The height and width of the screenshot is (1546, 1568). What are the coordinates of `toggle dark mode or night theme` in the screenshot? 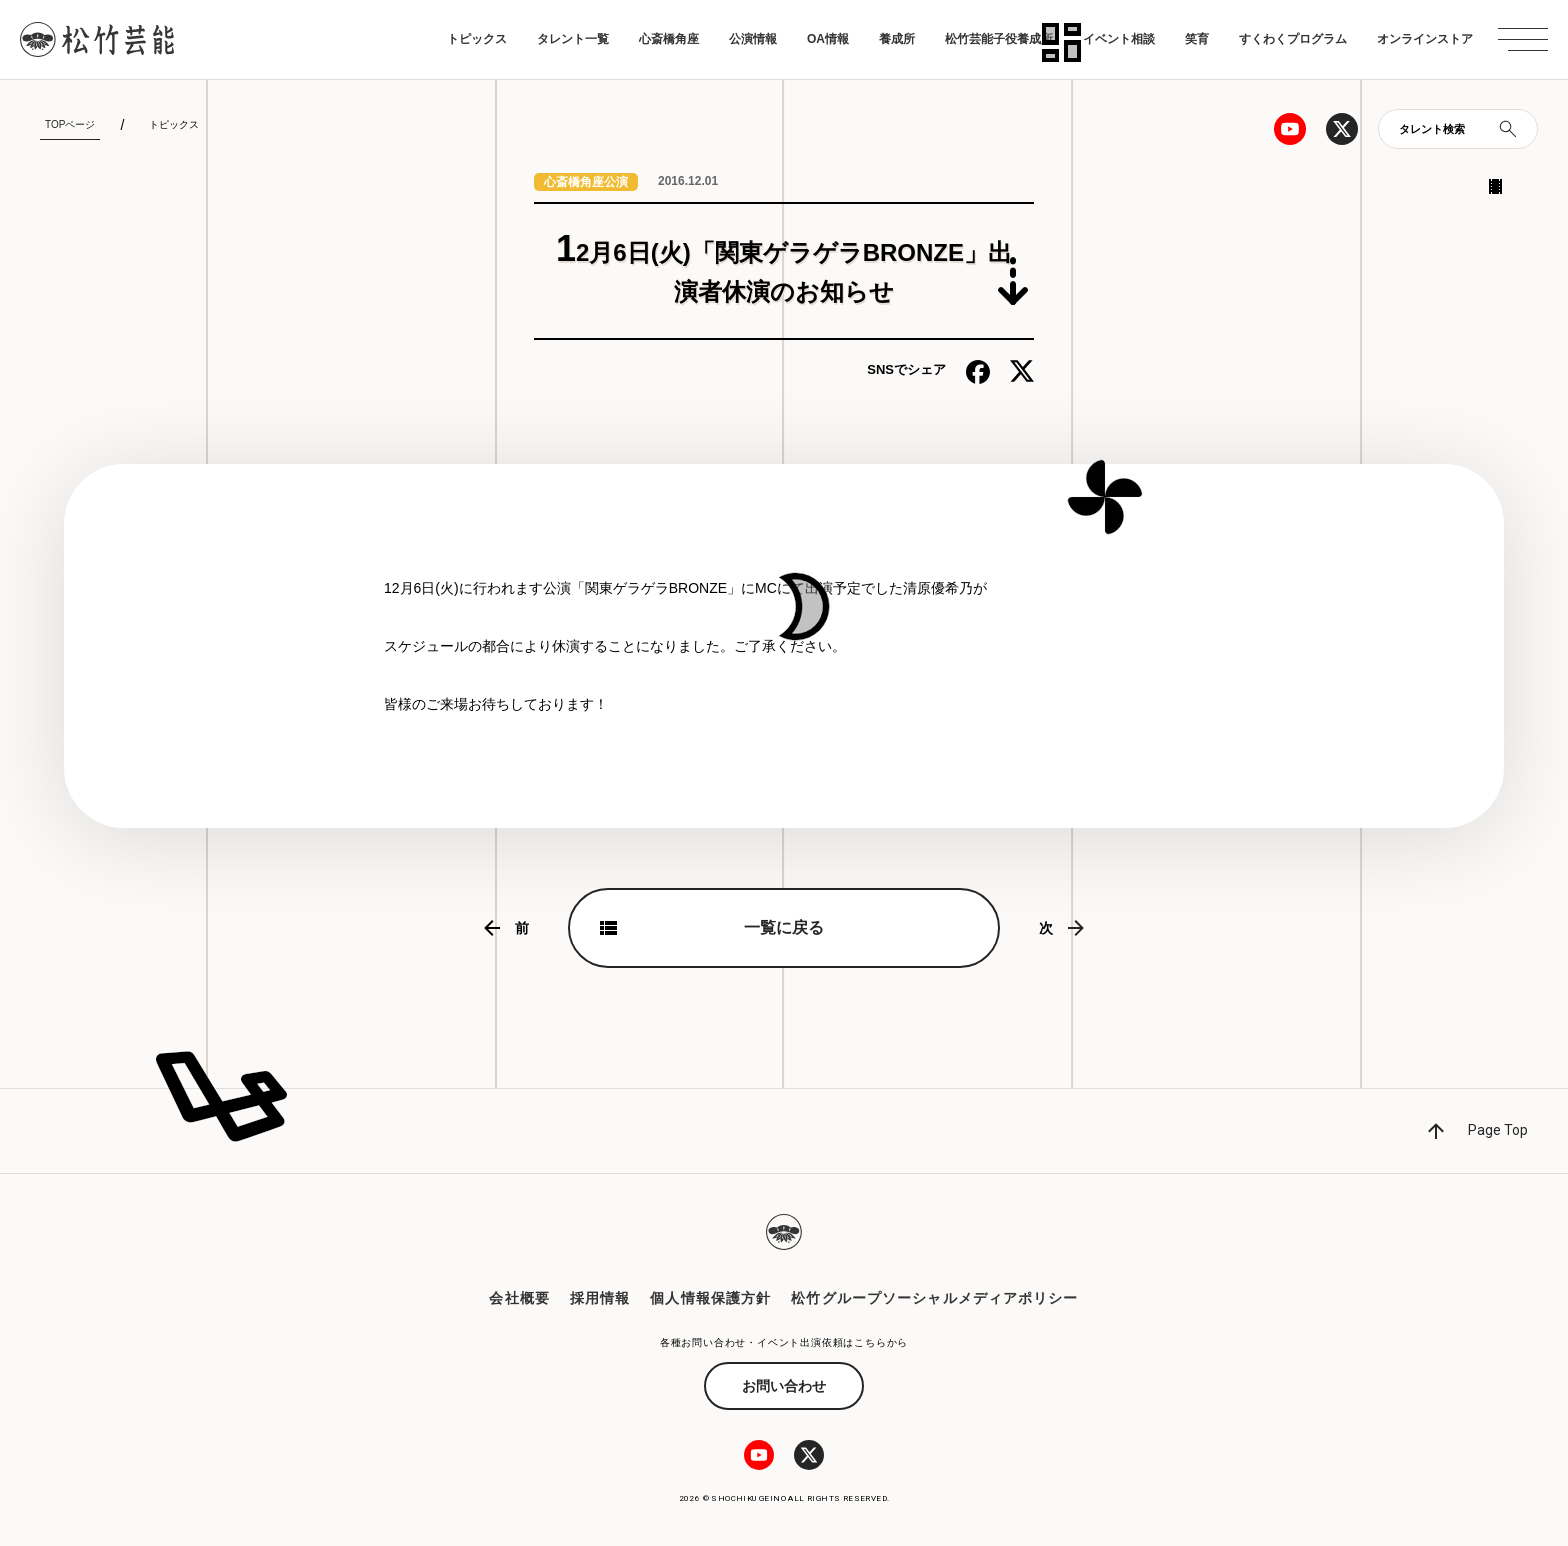 It's located at (802, 606).